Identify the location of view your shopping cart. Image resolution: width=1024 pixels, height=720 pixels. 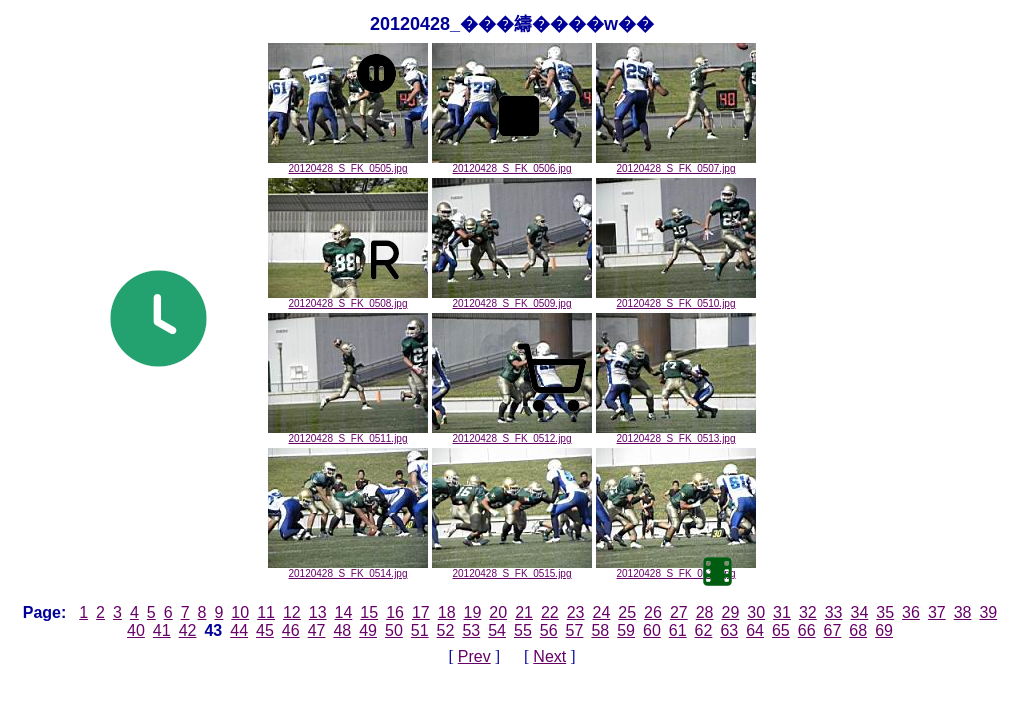
(551, 377).